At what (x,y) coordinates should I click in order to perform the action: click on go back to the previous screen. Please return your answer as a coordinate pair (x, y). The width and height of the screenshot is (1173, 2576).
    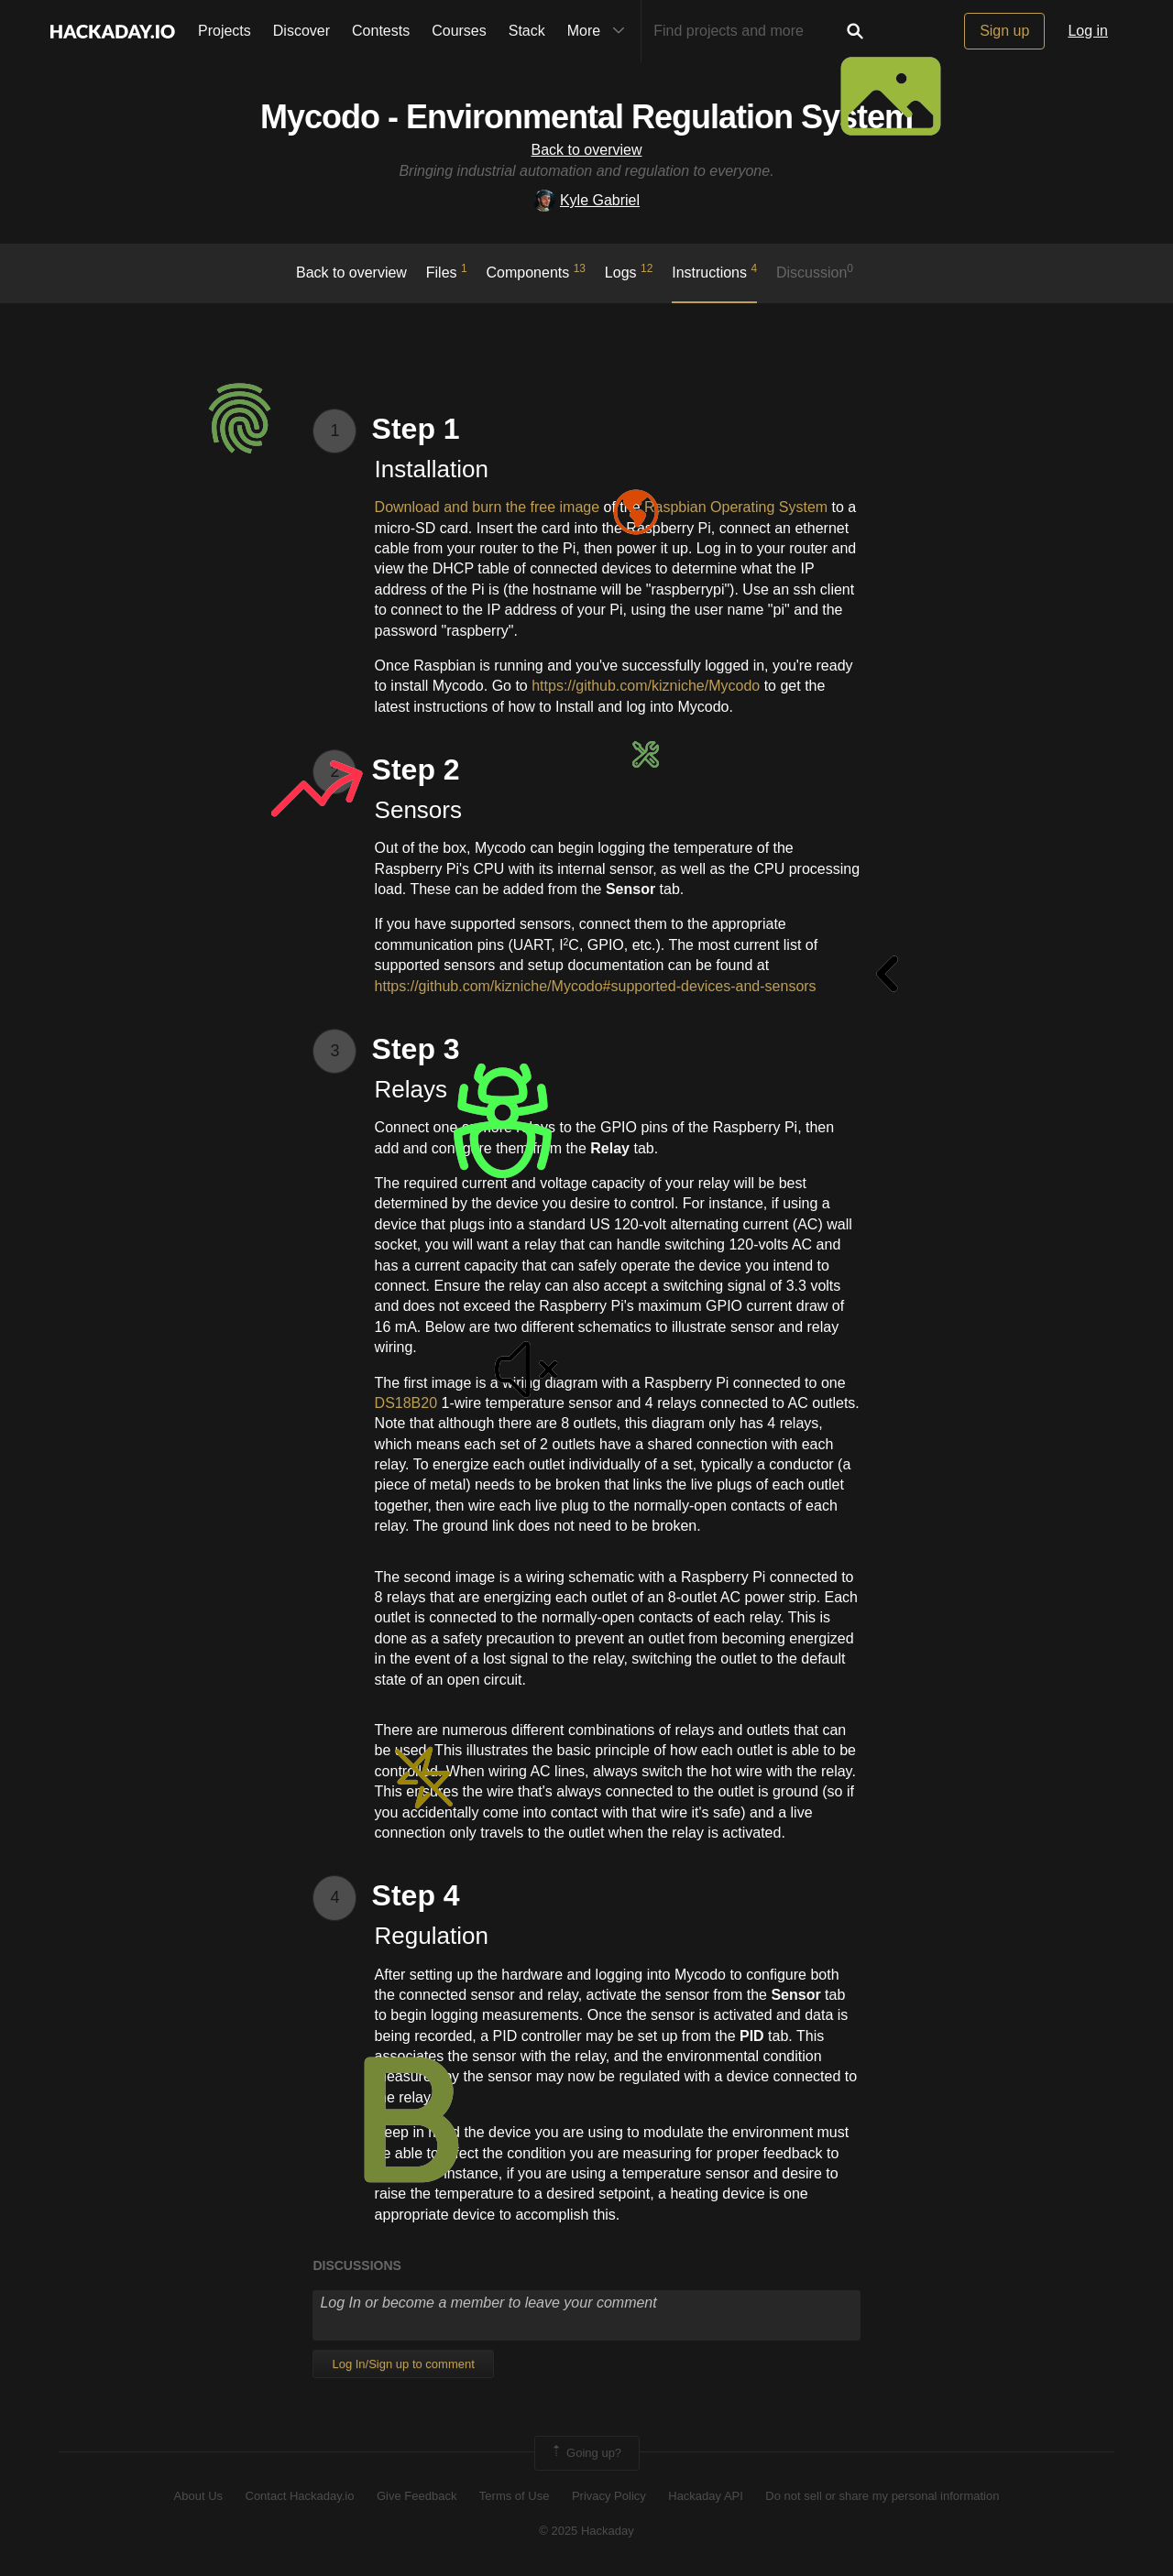
    Looking at the image, I should click on (889, 974).